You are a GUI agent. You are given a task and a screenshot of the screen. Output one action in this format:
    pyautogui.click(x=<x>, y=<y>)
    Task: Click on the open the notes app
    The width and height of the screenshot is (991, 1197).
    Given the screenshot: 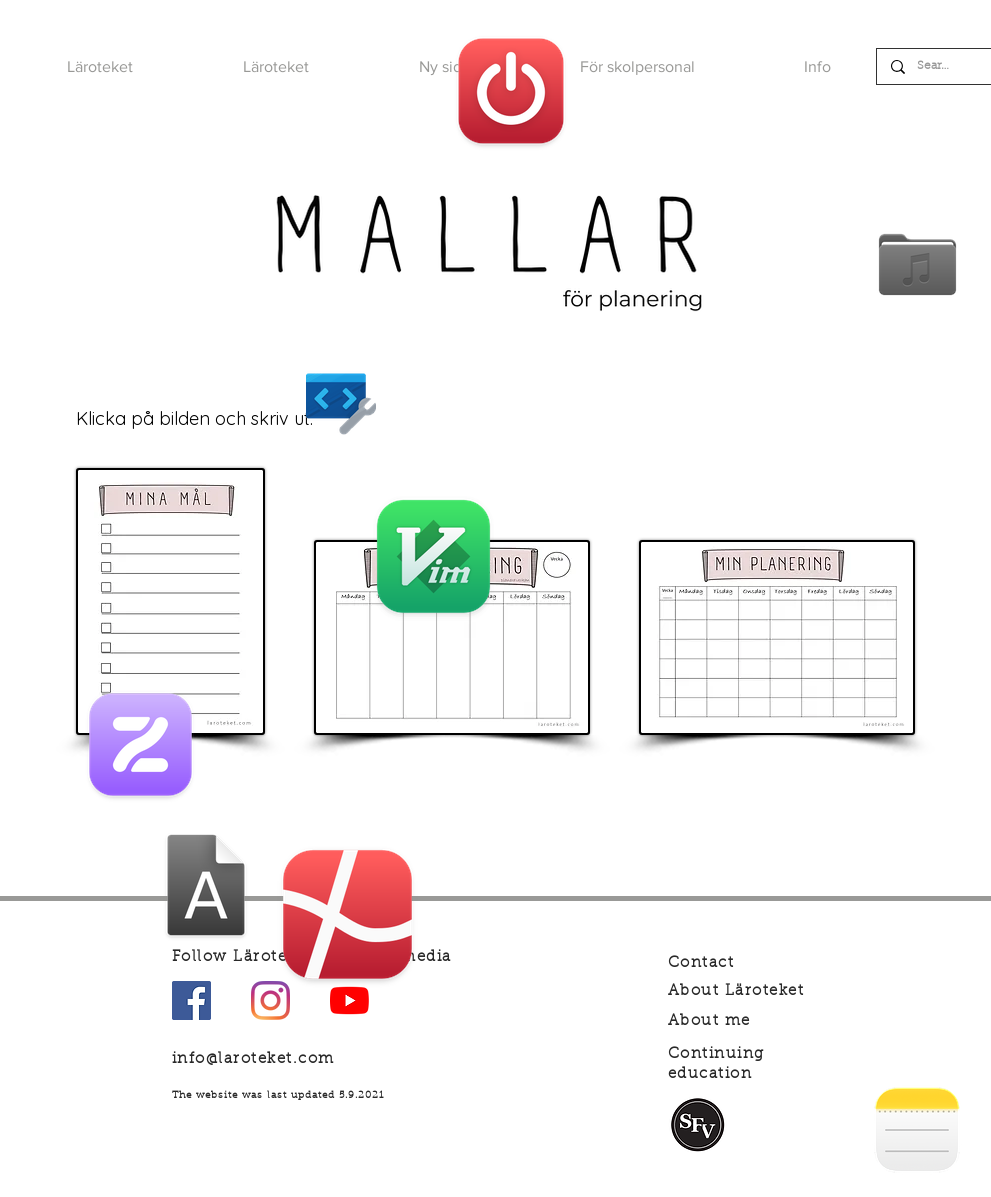 What is the action you would take?
    pyautogui.click(x=917, y=1130)
    